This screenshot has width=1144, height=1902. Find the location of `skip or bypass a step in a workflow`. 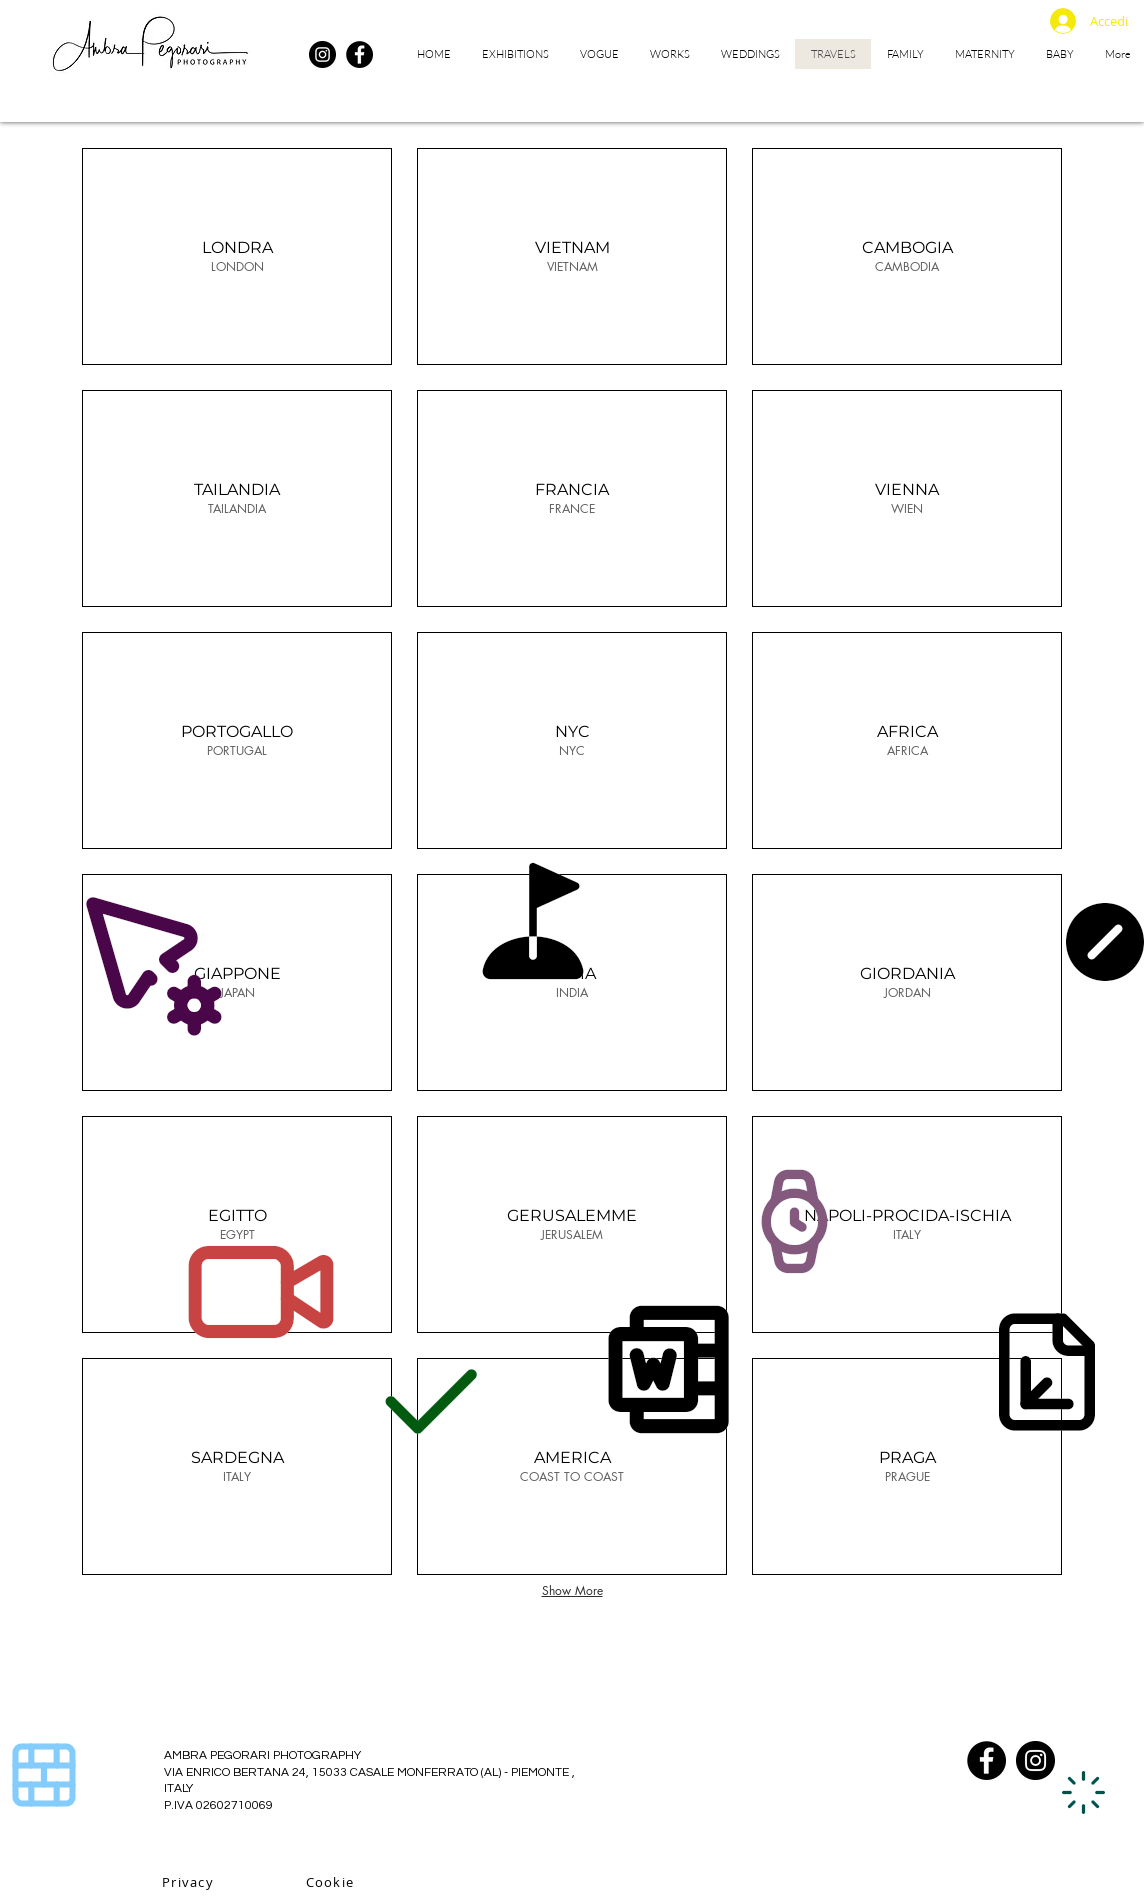

skip or bypass a step in a workflow is located at coordinates (1105, 942).